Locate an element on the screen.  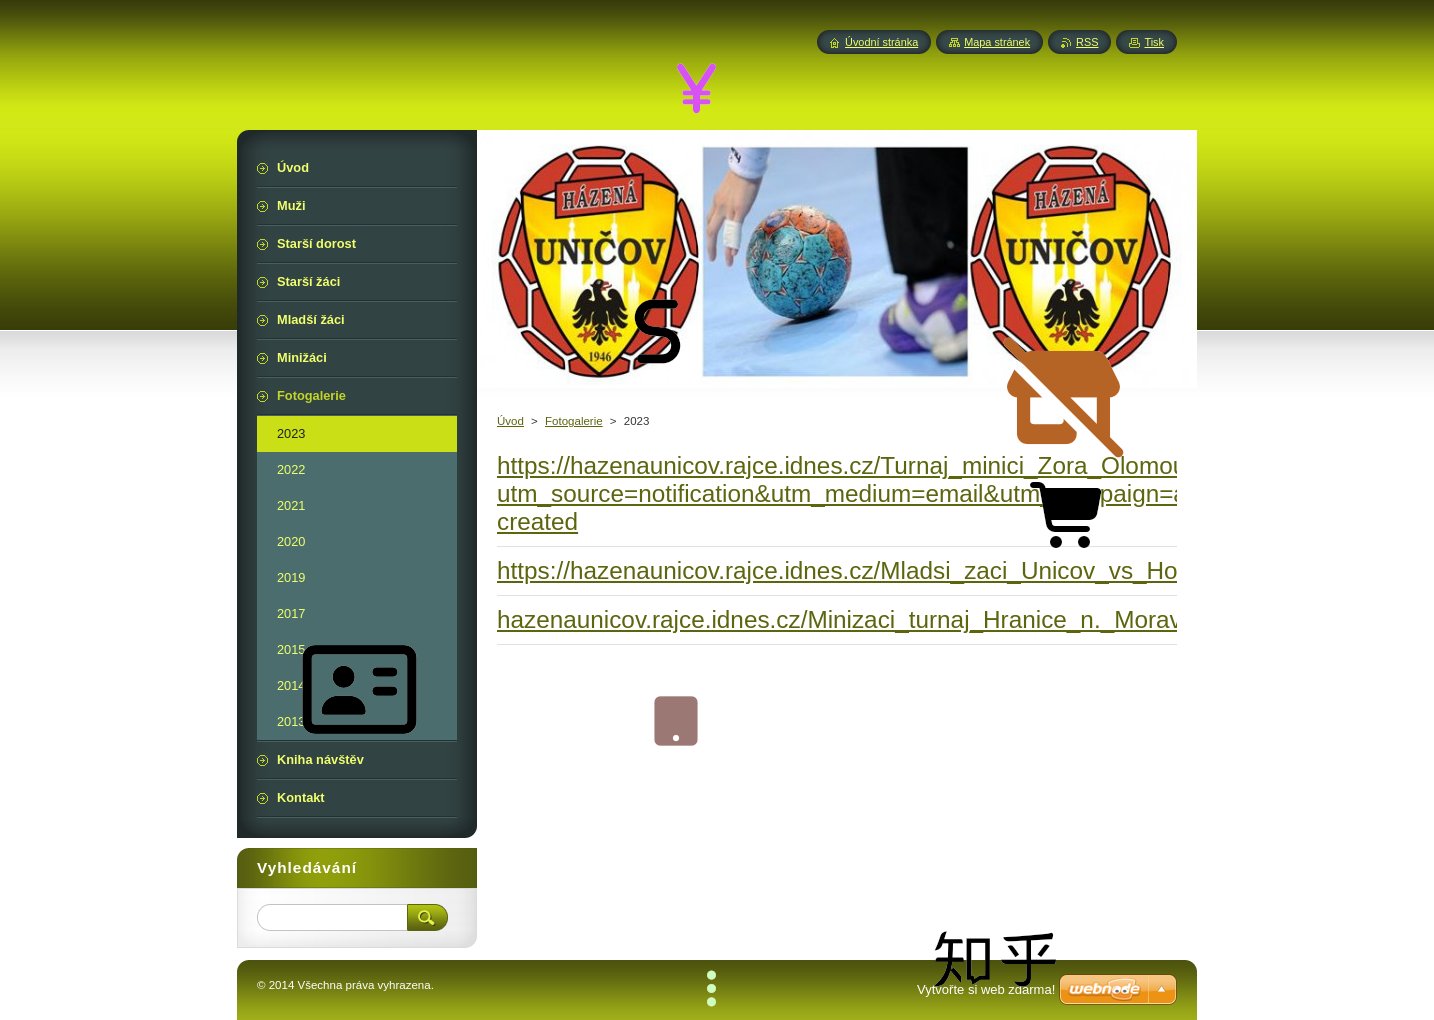
open zhihu app or website is located at coordinates (995, 959).